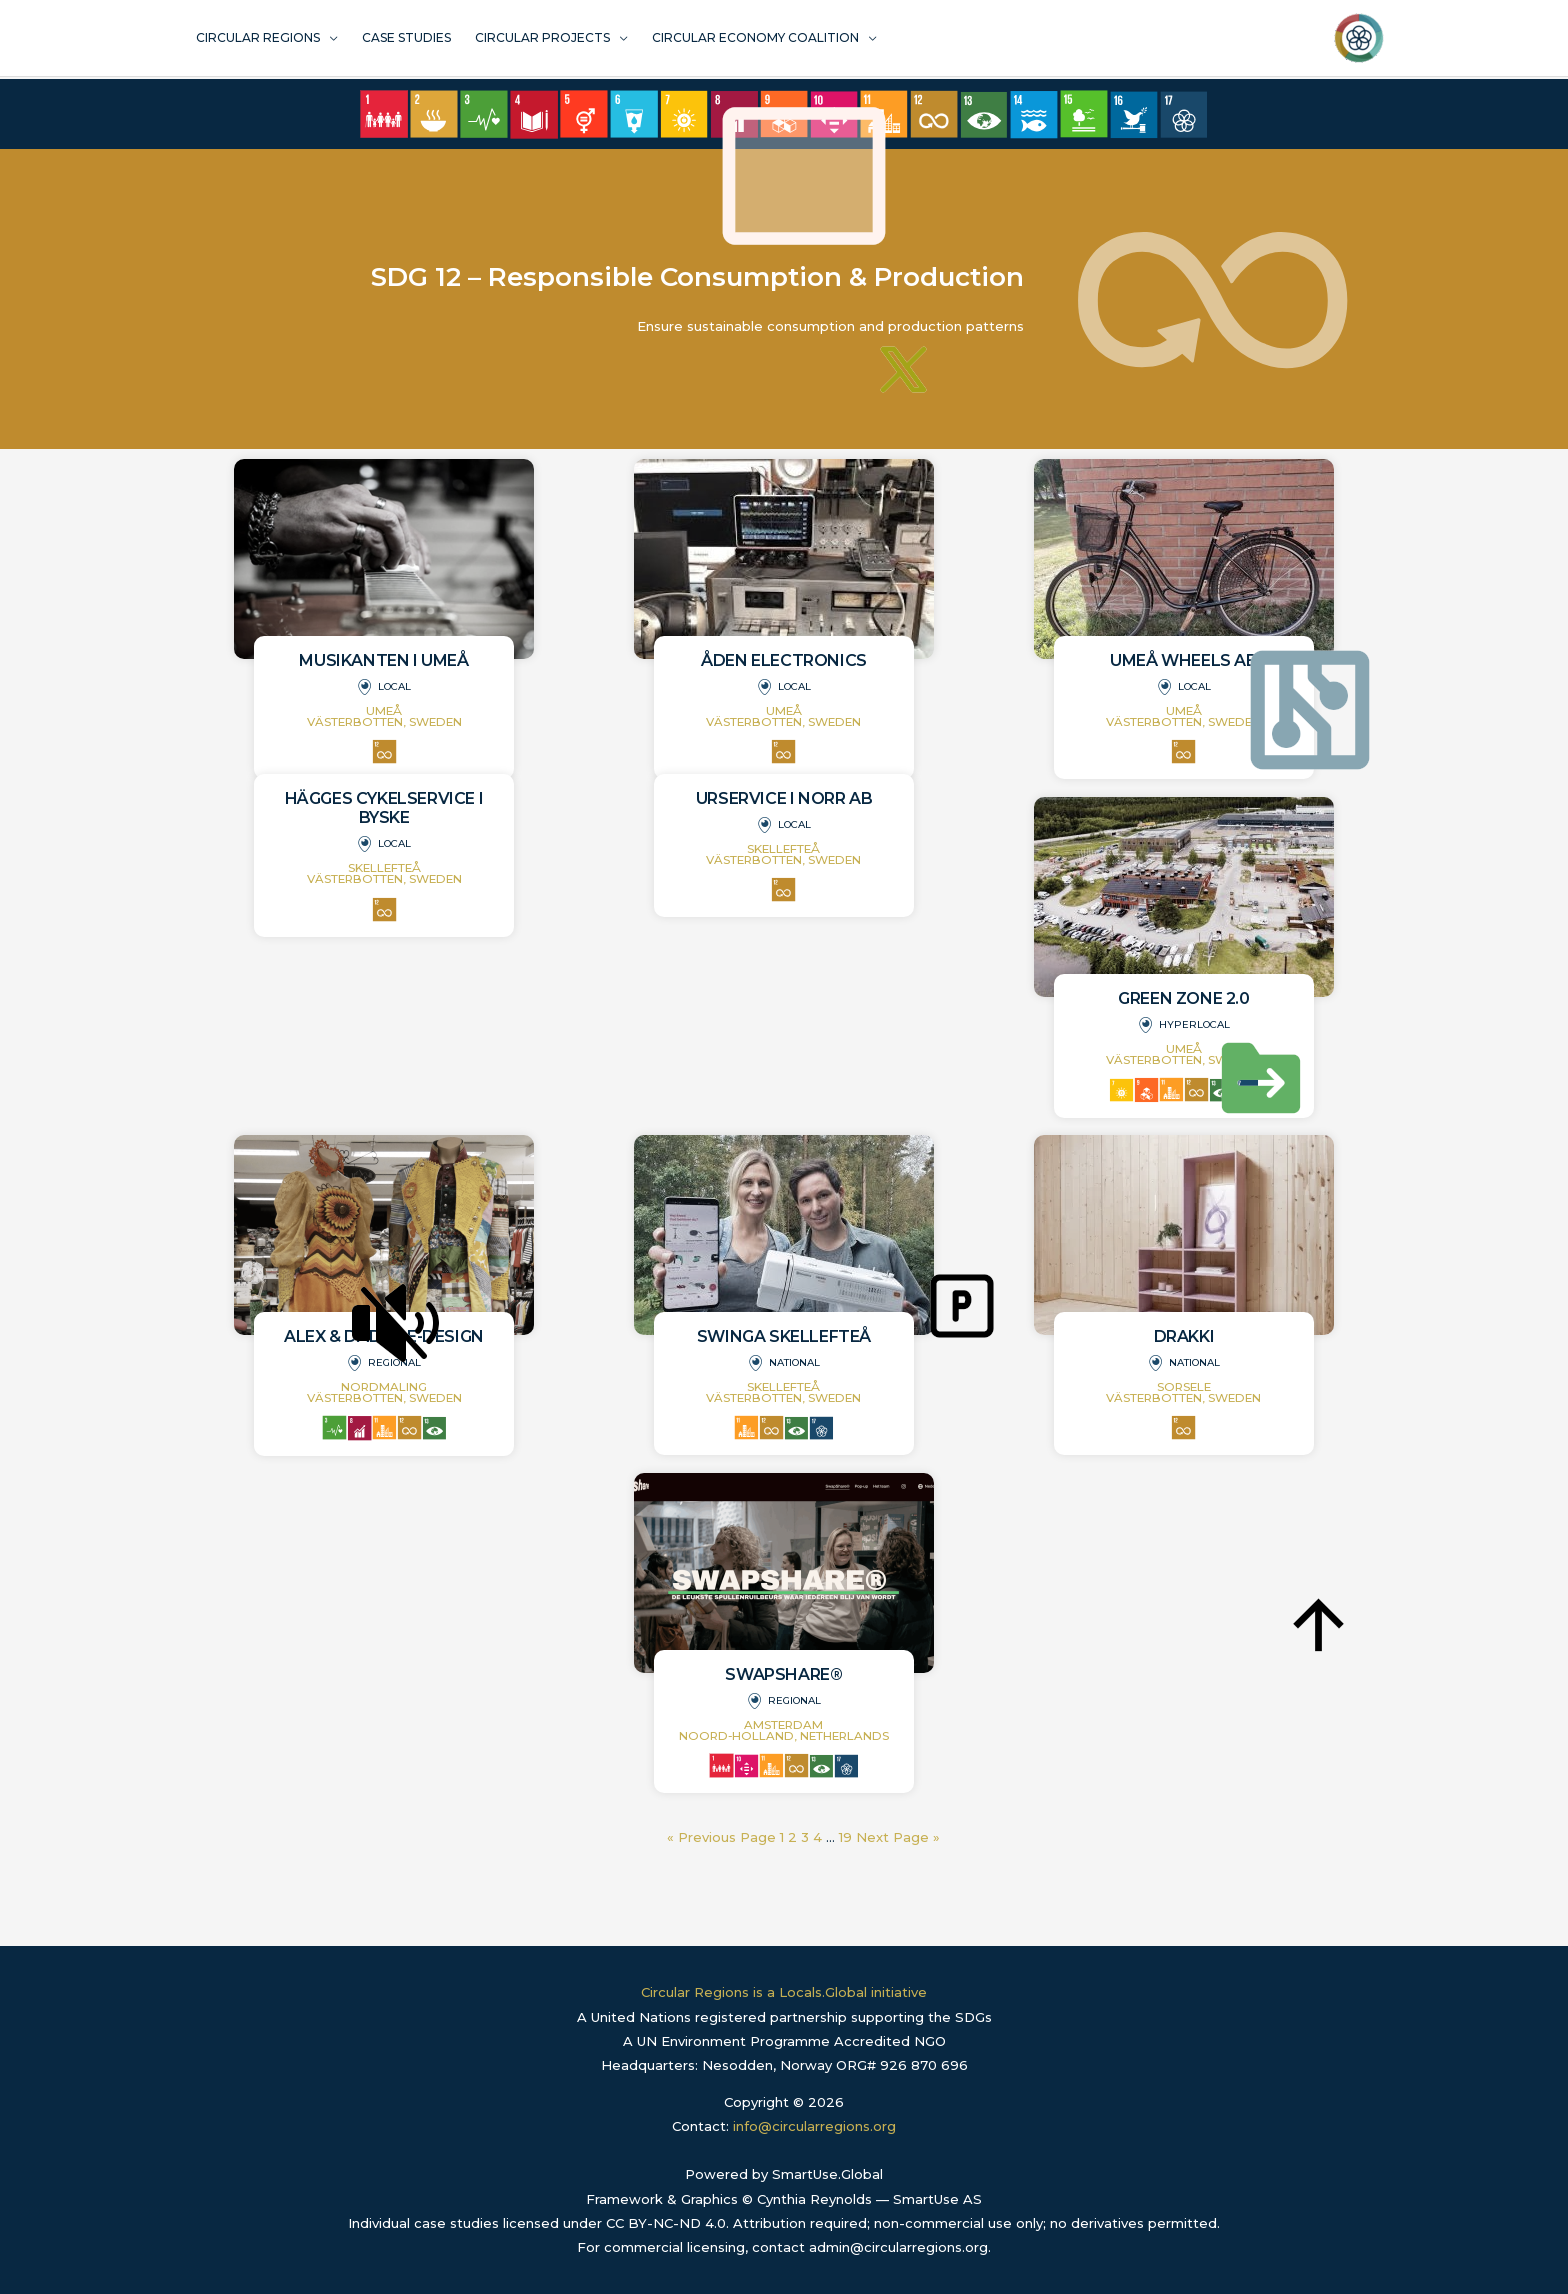 This screenshot has width=1568, height=2294. What do you see at coordinates (394, 1323) in the screenshot?
I see `mute audio or sound` at bounding box center [394, 1323].